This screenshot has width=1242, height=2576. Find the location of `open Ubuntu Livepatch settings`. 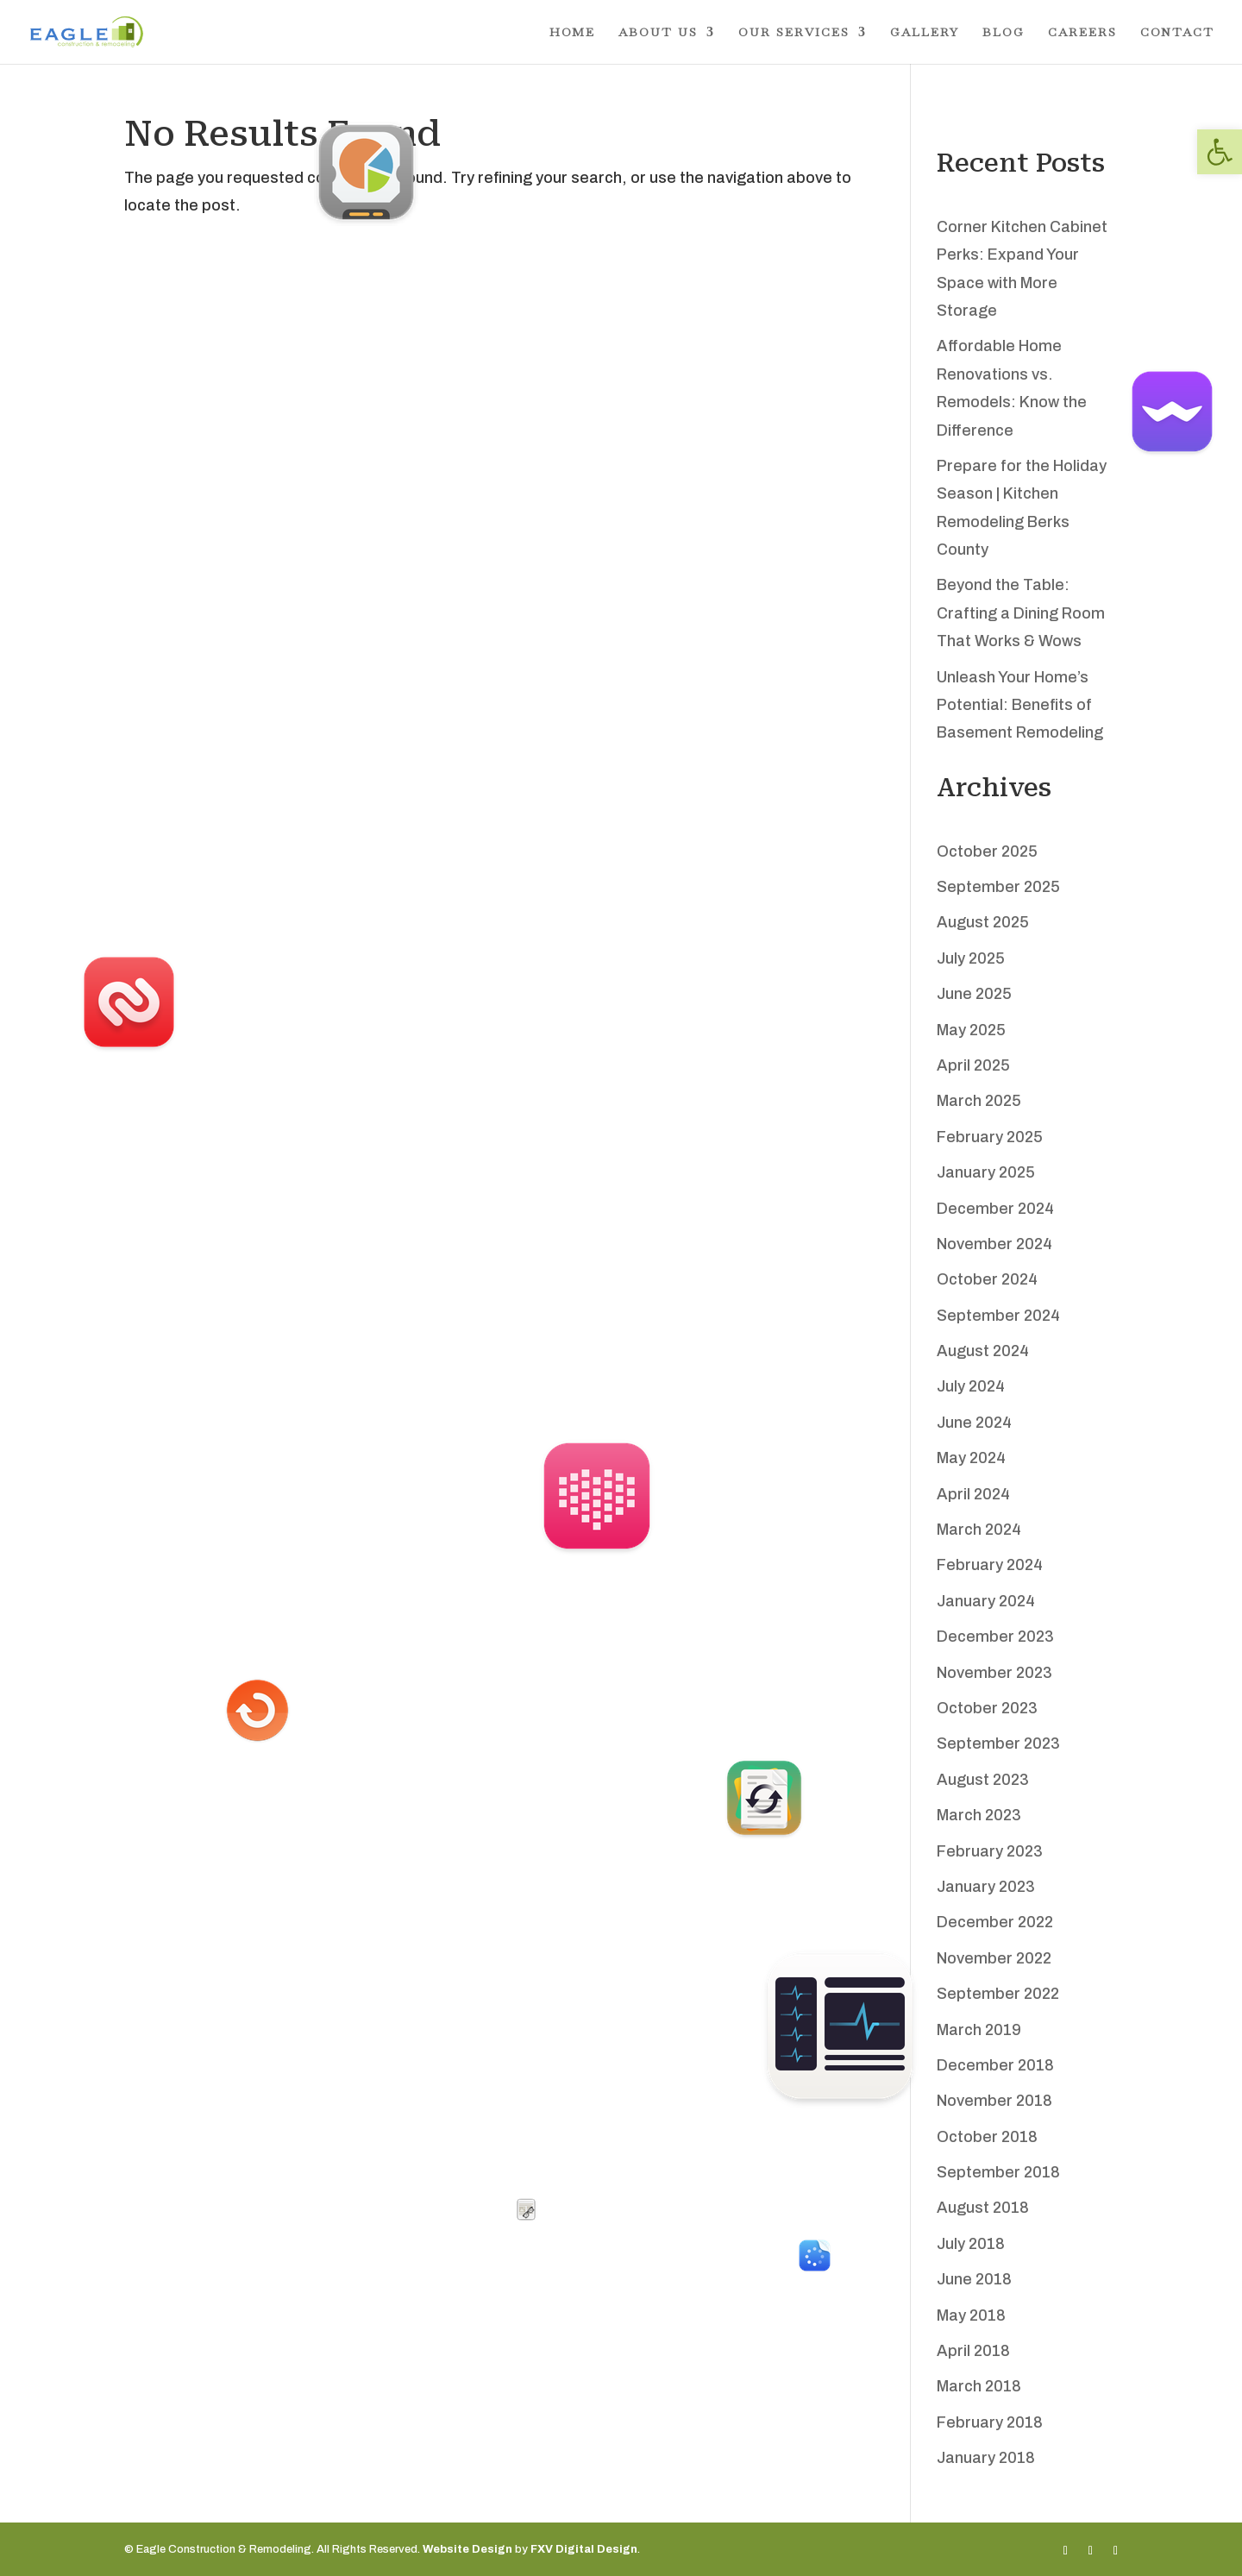

open Ubuntu Livepatch settings is located at coordinates (257, 1710).